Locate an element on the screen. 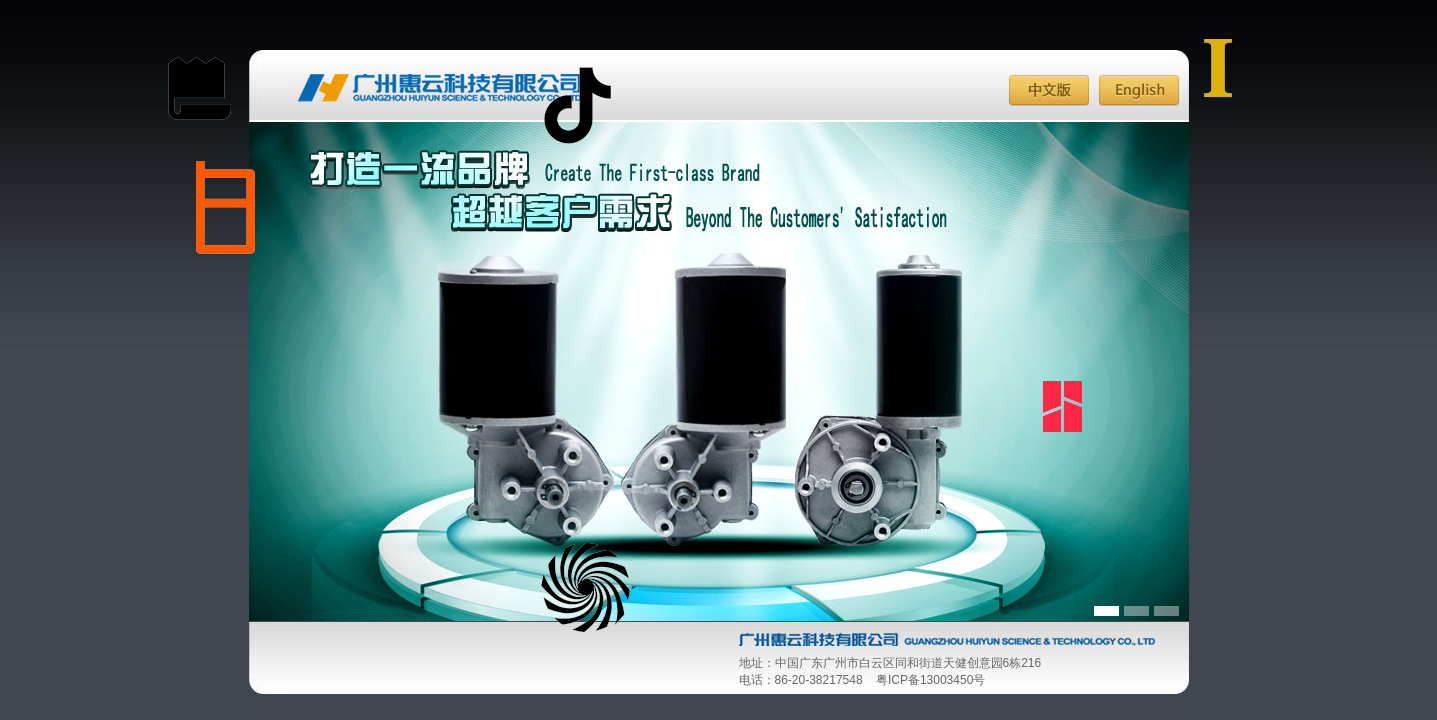  open tiktok app is located at coordinates (577, 105).